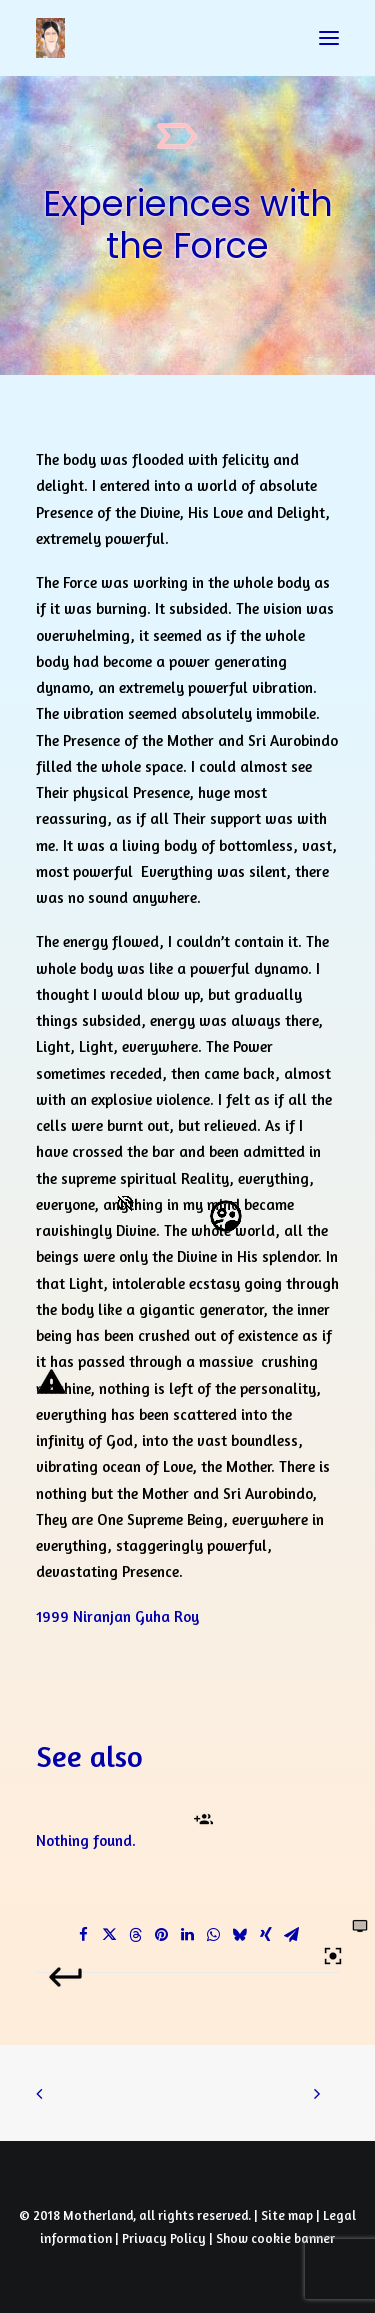 The height and width of the screenshot is (2313, 375). Describe the element at coordinates (360, 1926) in the screenshot. I see `access tv or display settings` at that location.